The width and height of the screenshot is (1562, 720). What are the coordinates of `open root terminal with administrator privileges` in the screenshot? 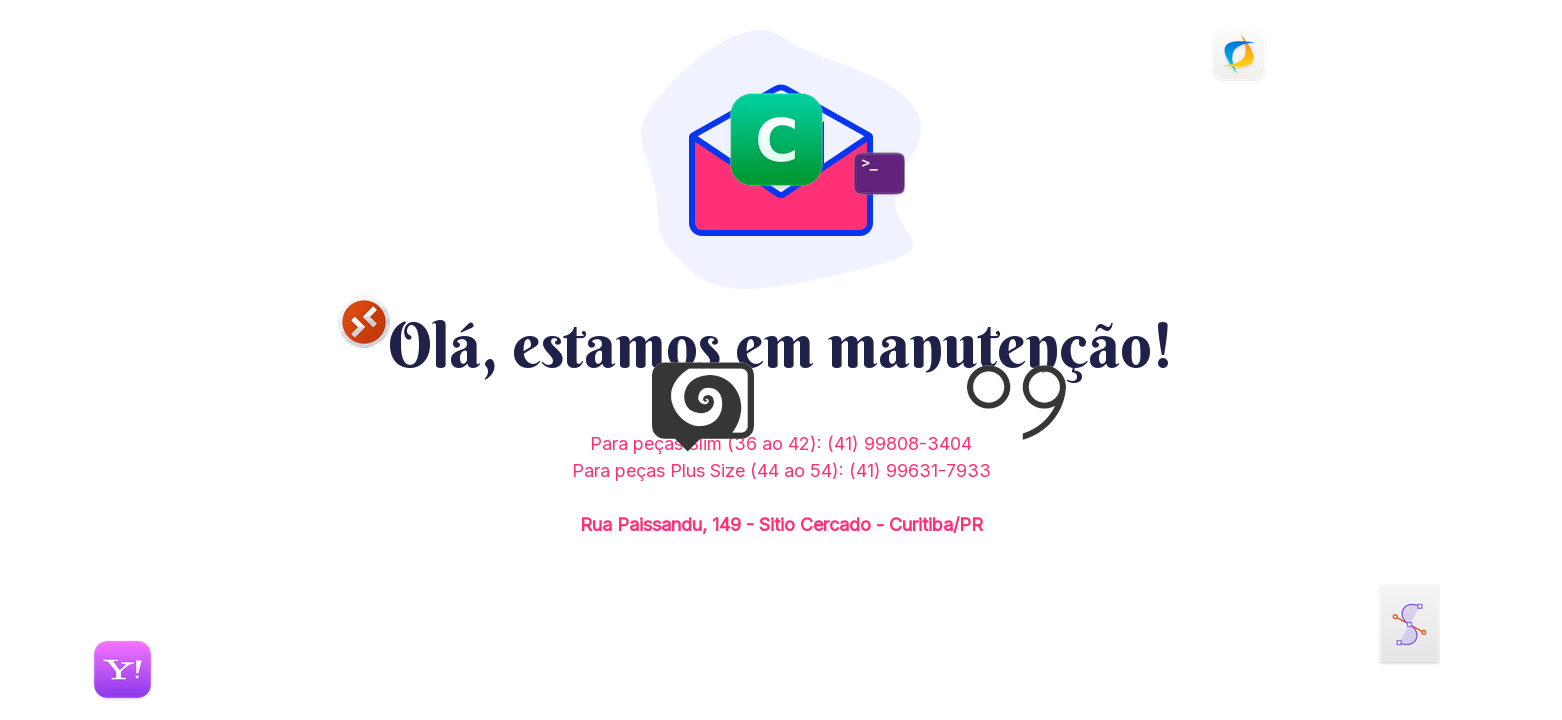 It's located at (879, 173).